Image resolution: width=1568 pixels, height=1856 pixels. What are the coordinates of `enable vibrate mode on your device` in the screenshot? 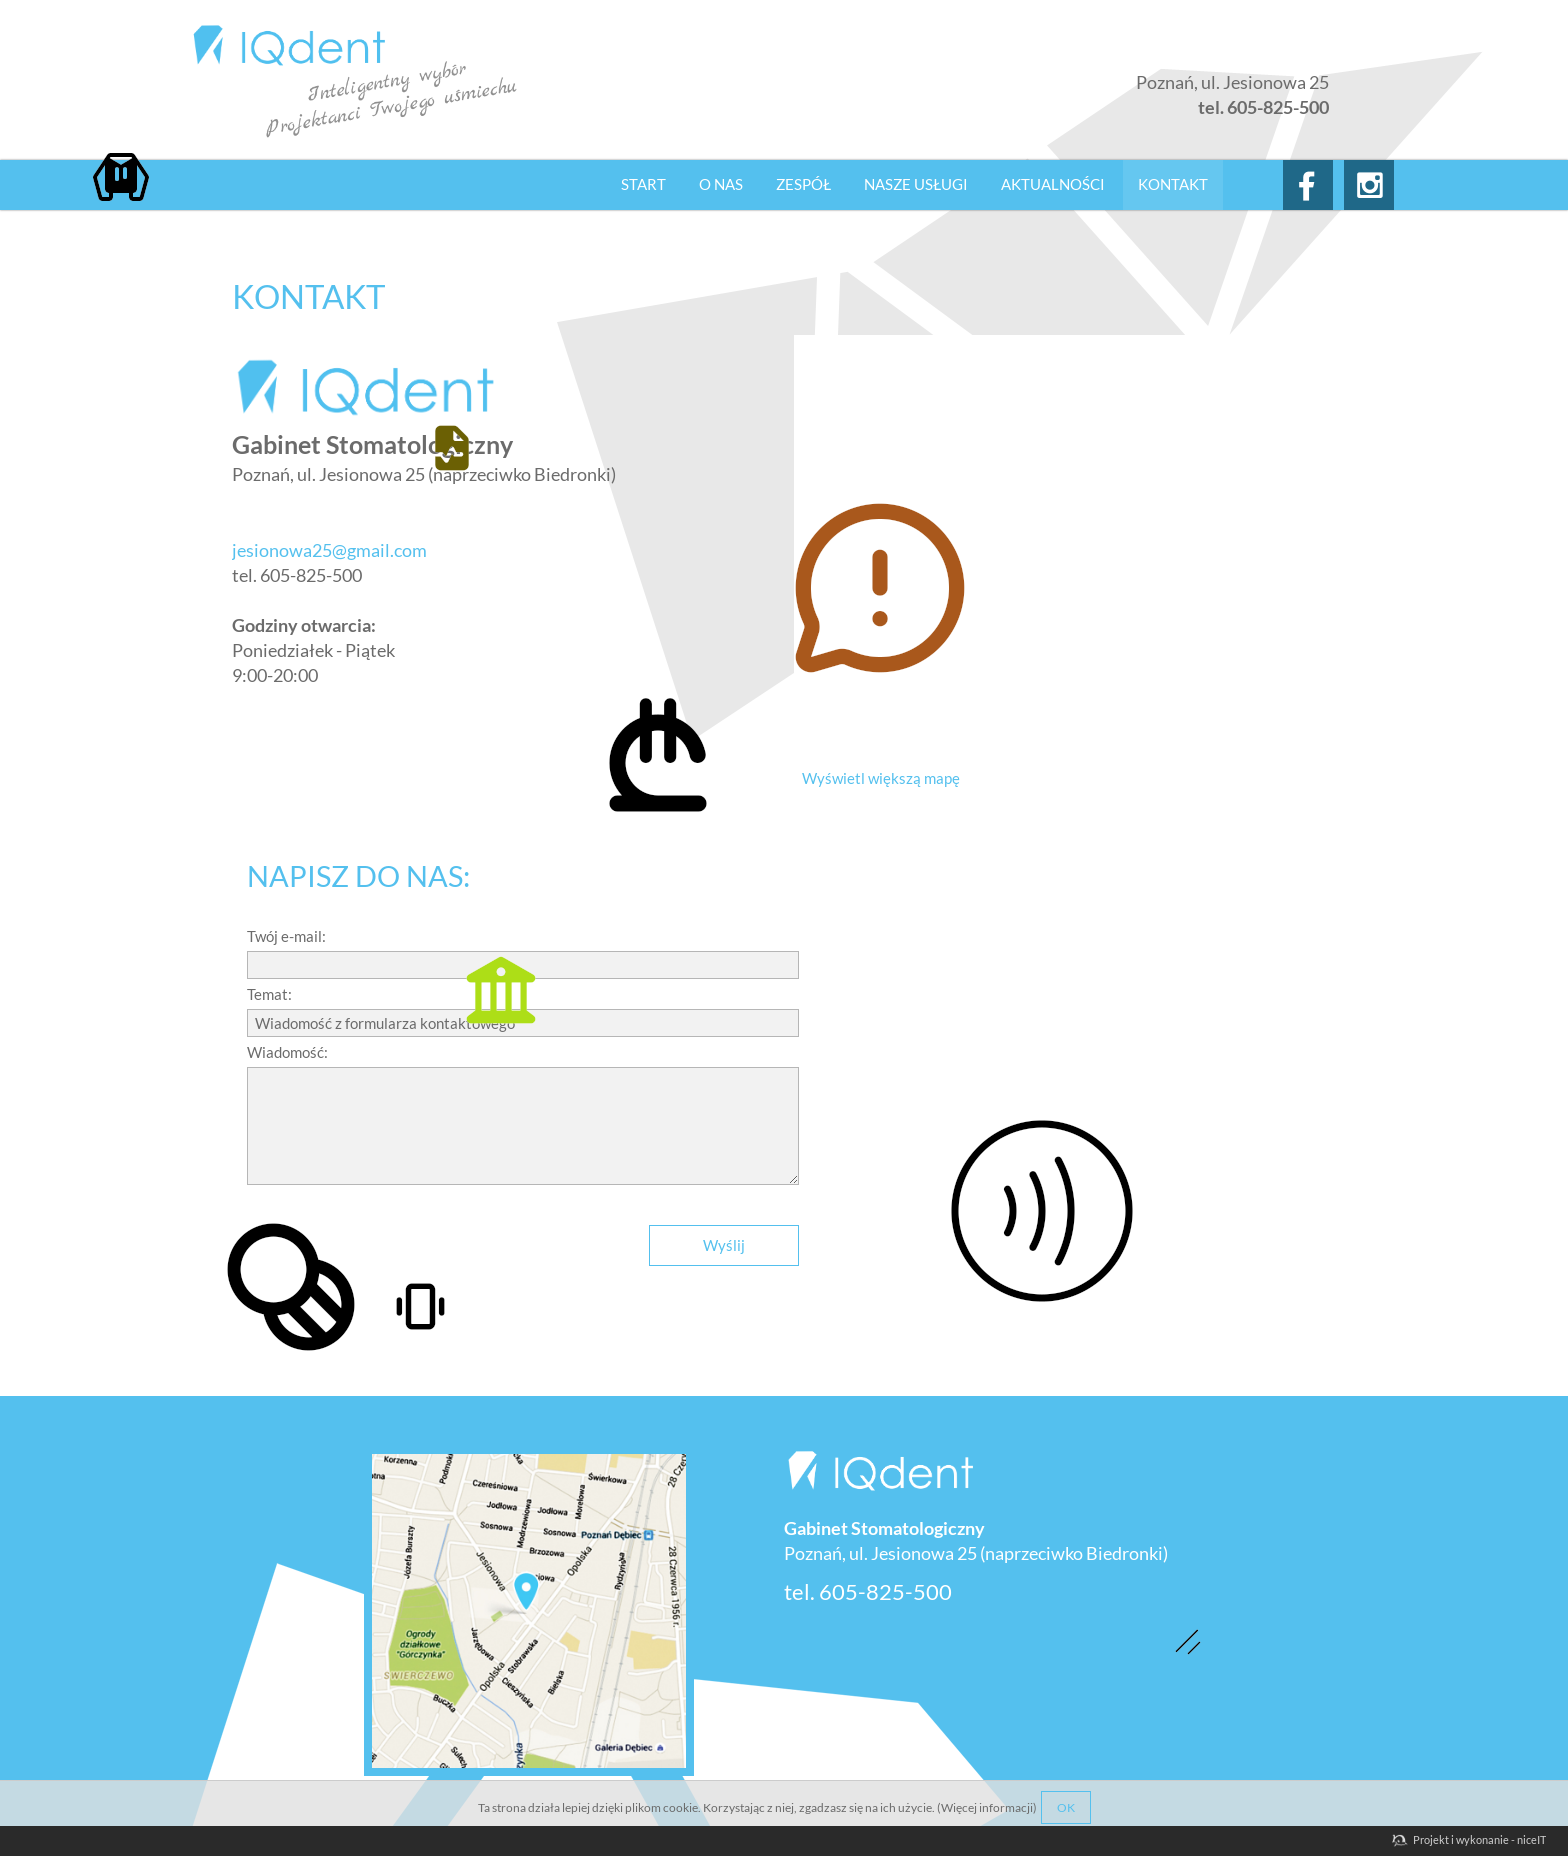 It's located at (420, 1306).